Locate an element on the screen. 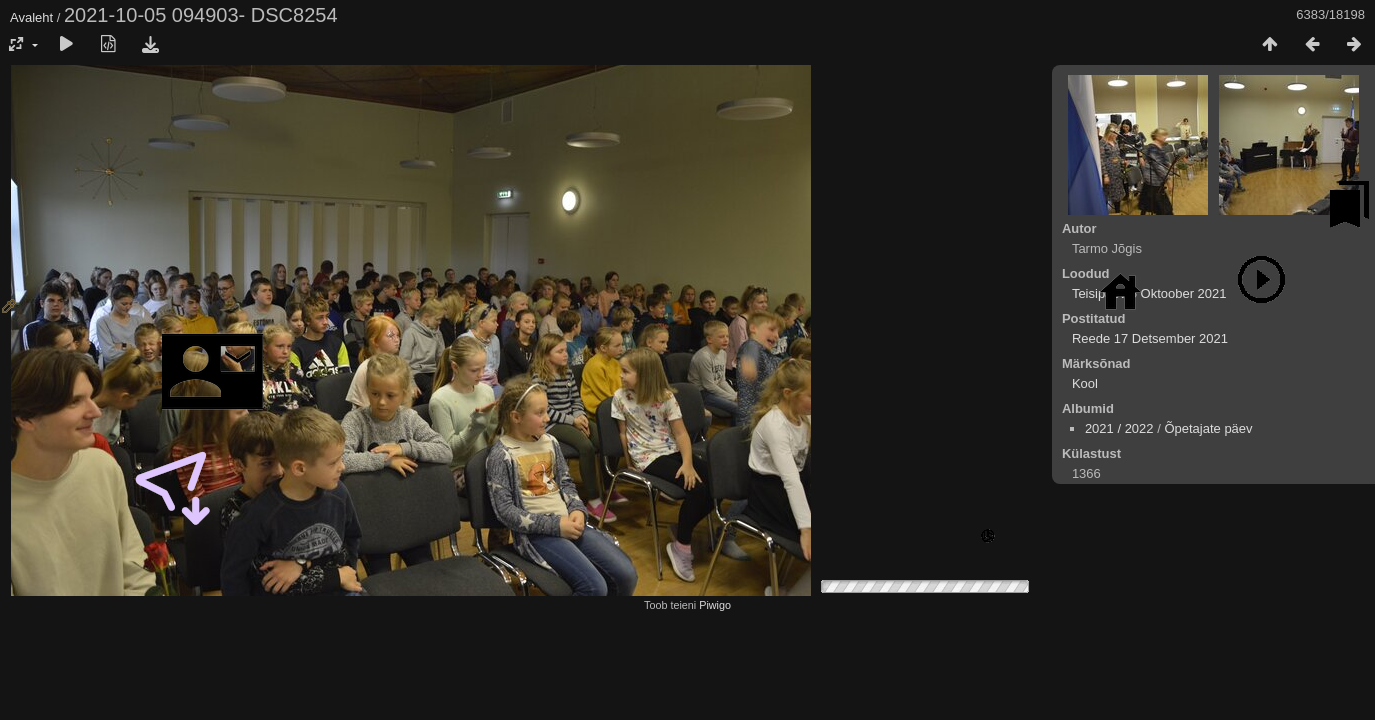 The image size is (1375, 720). access contact information via email is located at coordinates (212, 371).